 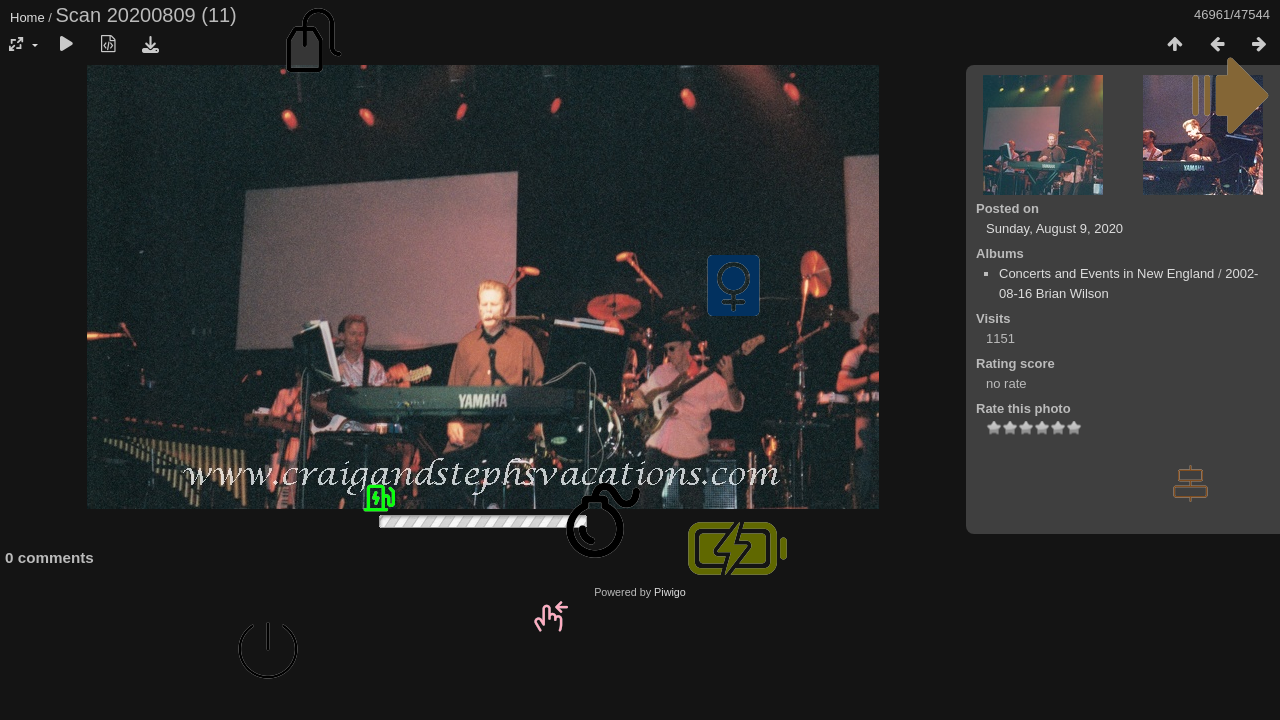 What do you see at coordinates (733, 285) in the screenshot?
I see `indicates female gender option` at bounding box center [733, 285].